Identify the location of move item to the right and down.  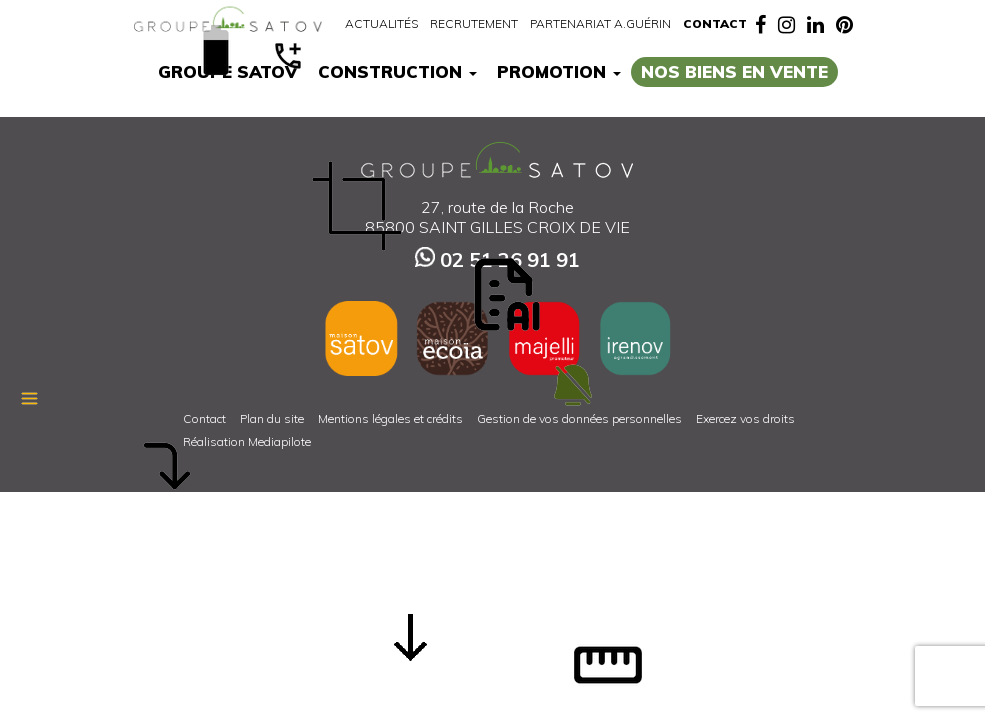
(167, 466).